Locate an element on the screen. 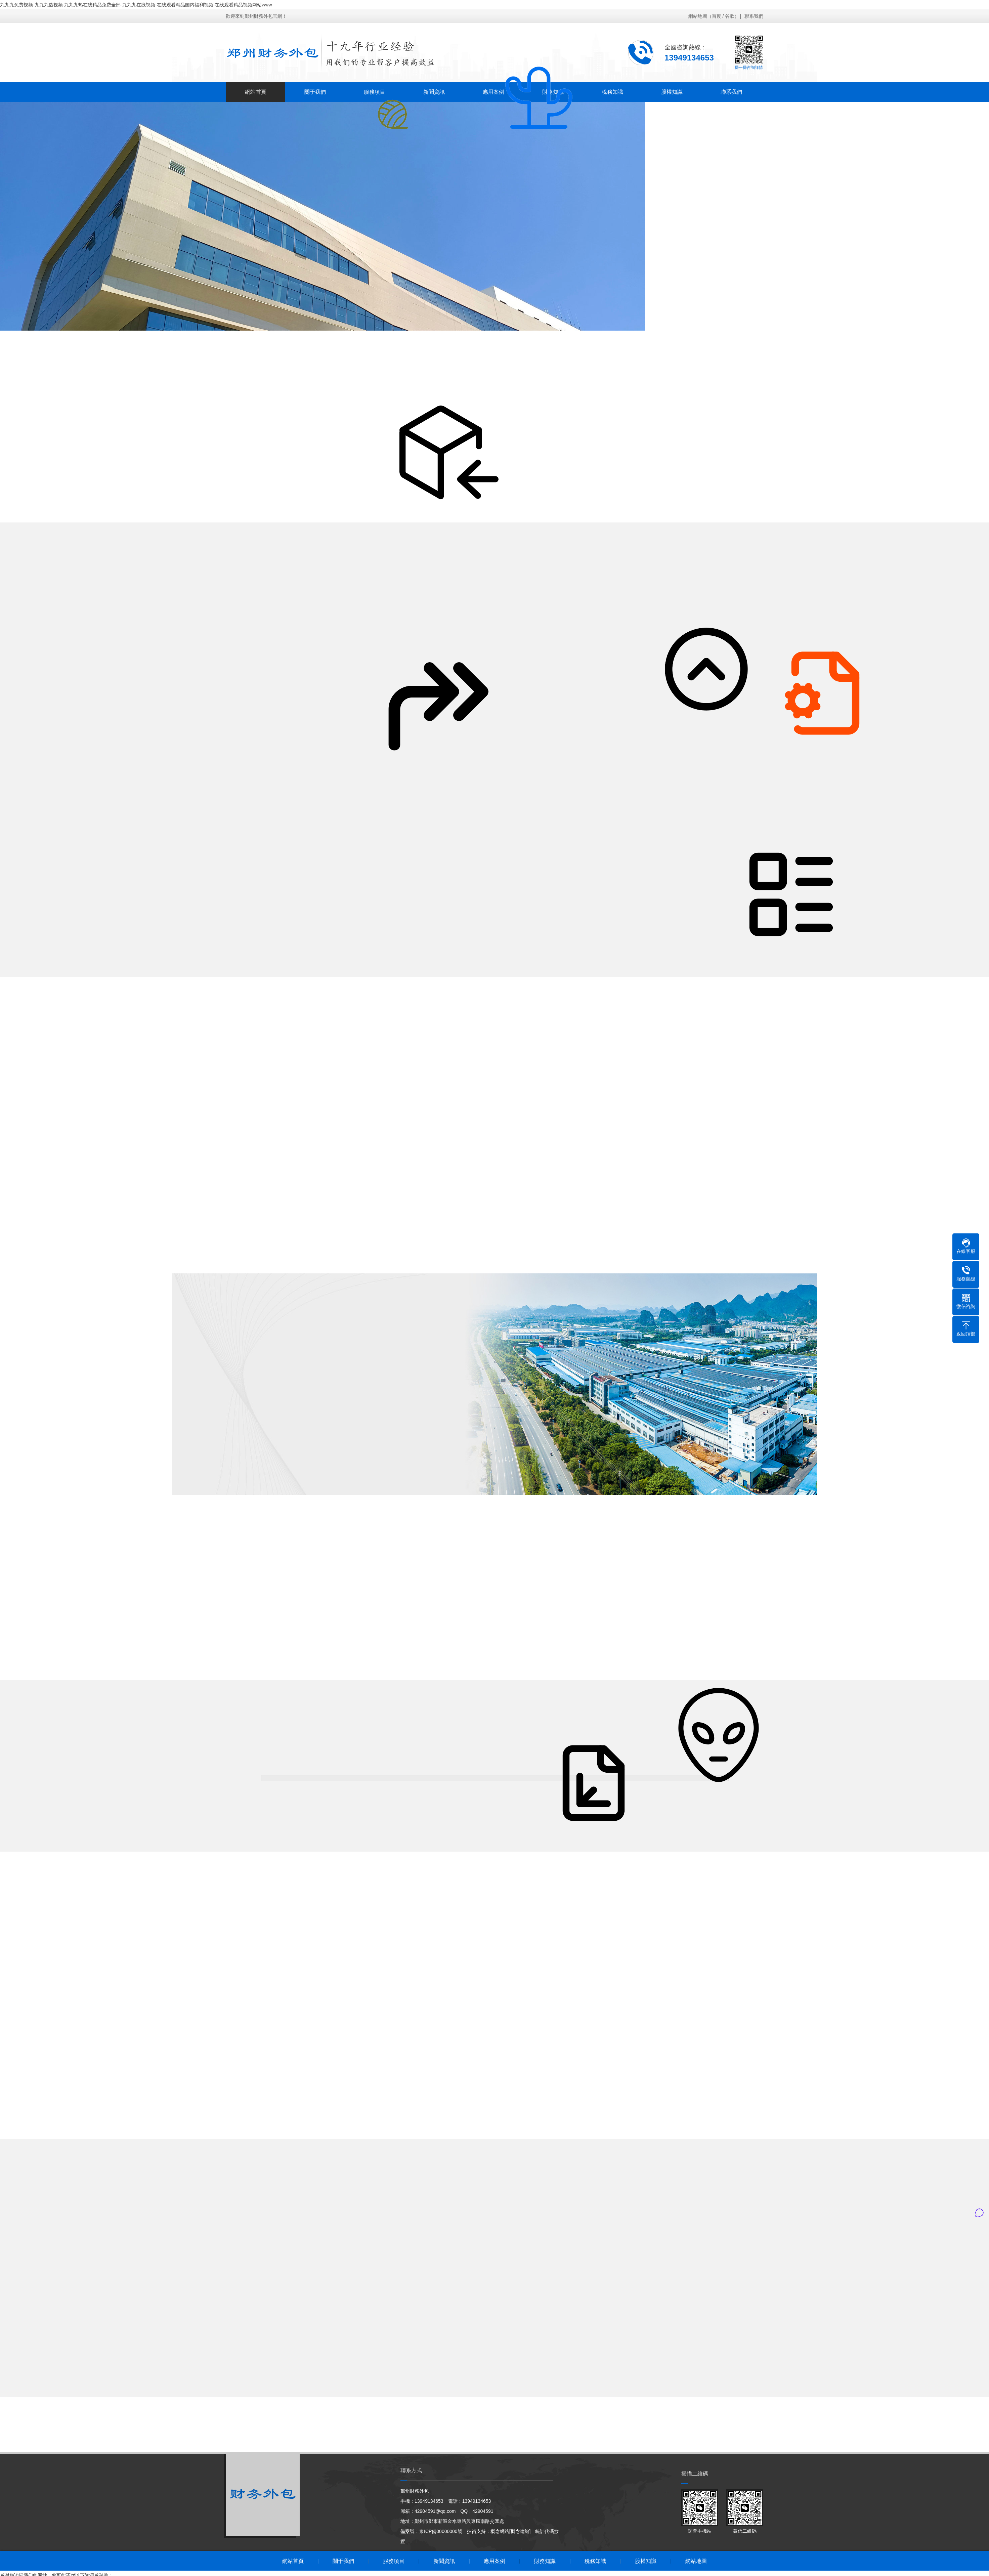  scroll to top of page is located at coordinates (706, 669).